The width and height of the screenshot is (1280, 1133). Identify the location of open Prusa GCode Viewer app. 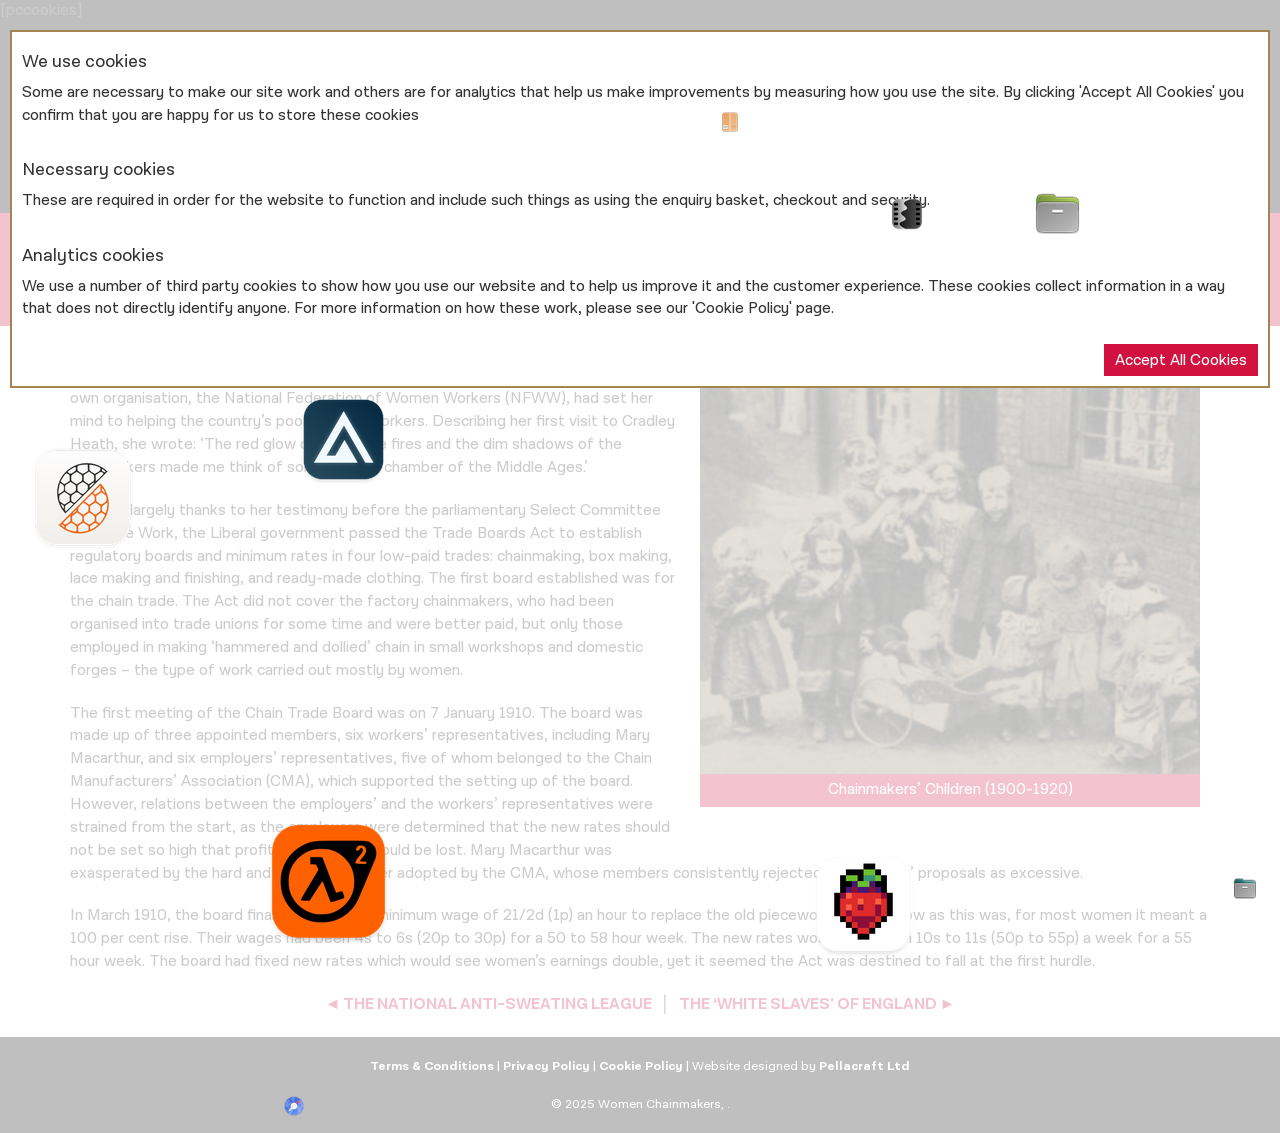
(83, 498).